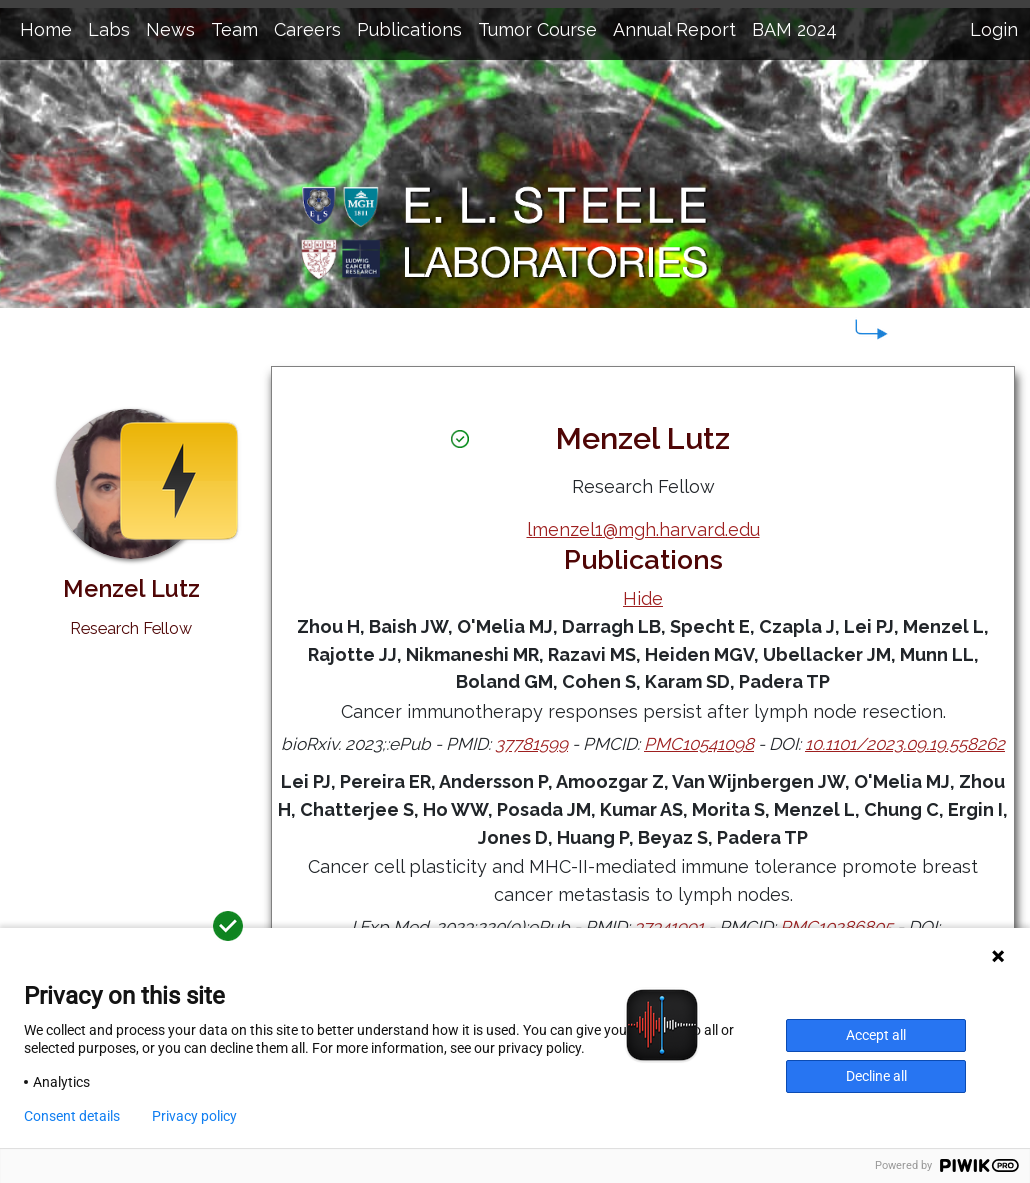  Describe the element at coordinates (179, 481) in the screenshot. I see `open power management settings` at that location.